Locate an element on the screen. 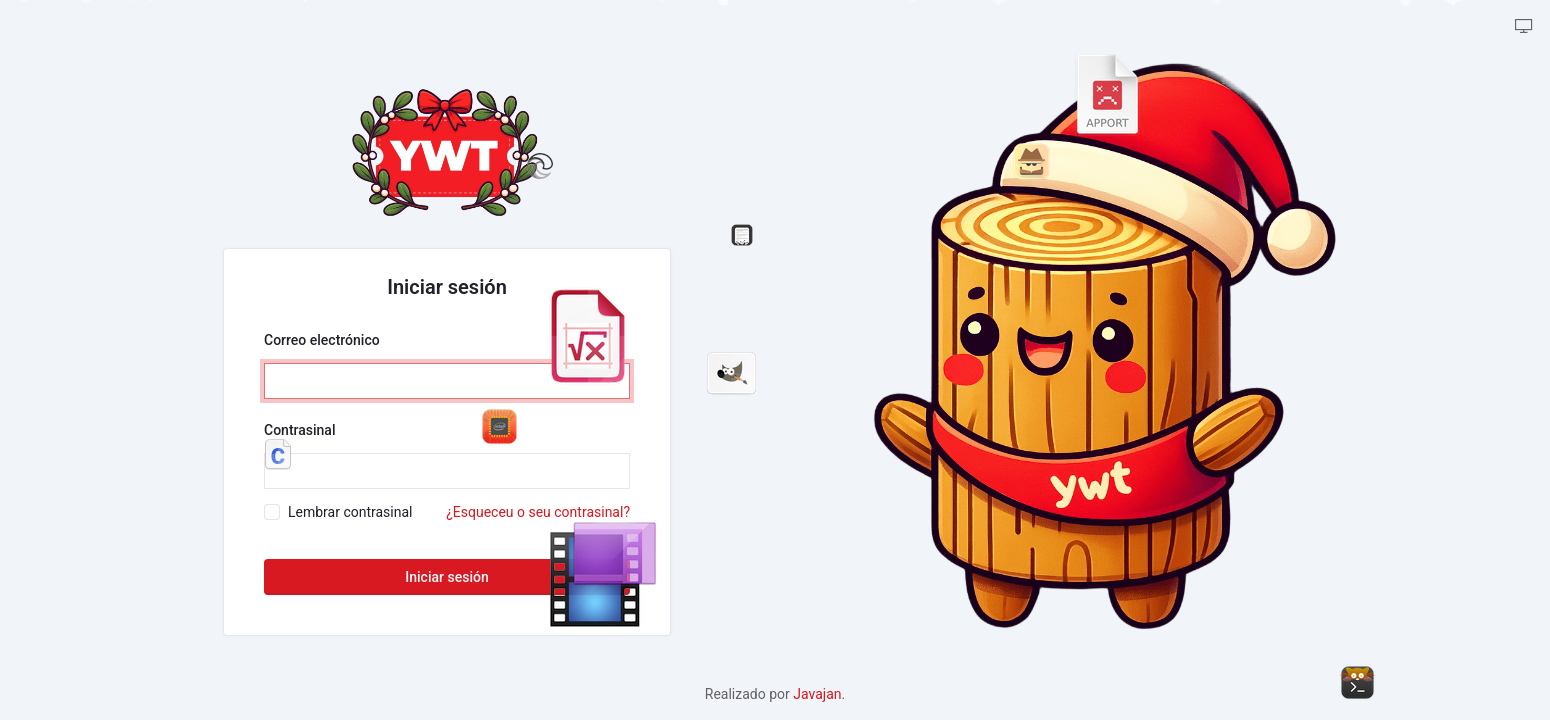 The height and width of the screenshot is (720, 1550). open an opendocument formula file is located at coordinates (588, 336).